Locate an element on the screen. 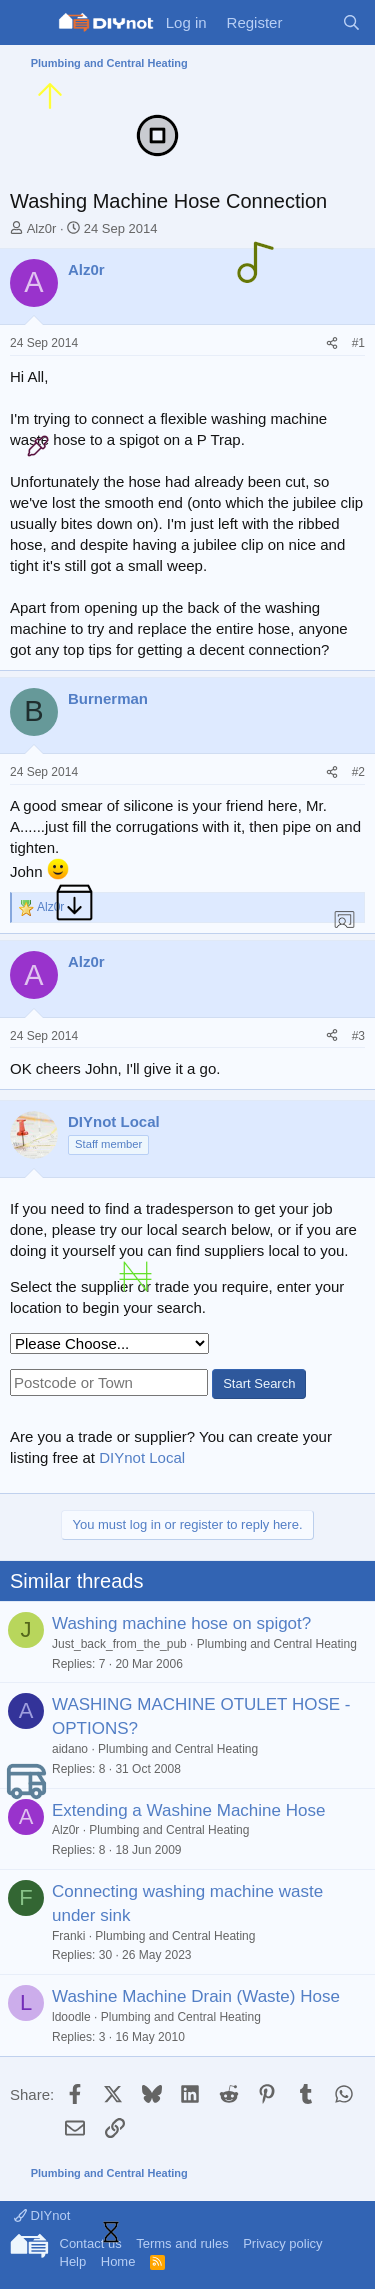 The image size is (375, 2289). pick a color from the screen is located at coordinates (38, 446).